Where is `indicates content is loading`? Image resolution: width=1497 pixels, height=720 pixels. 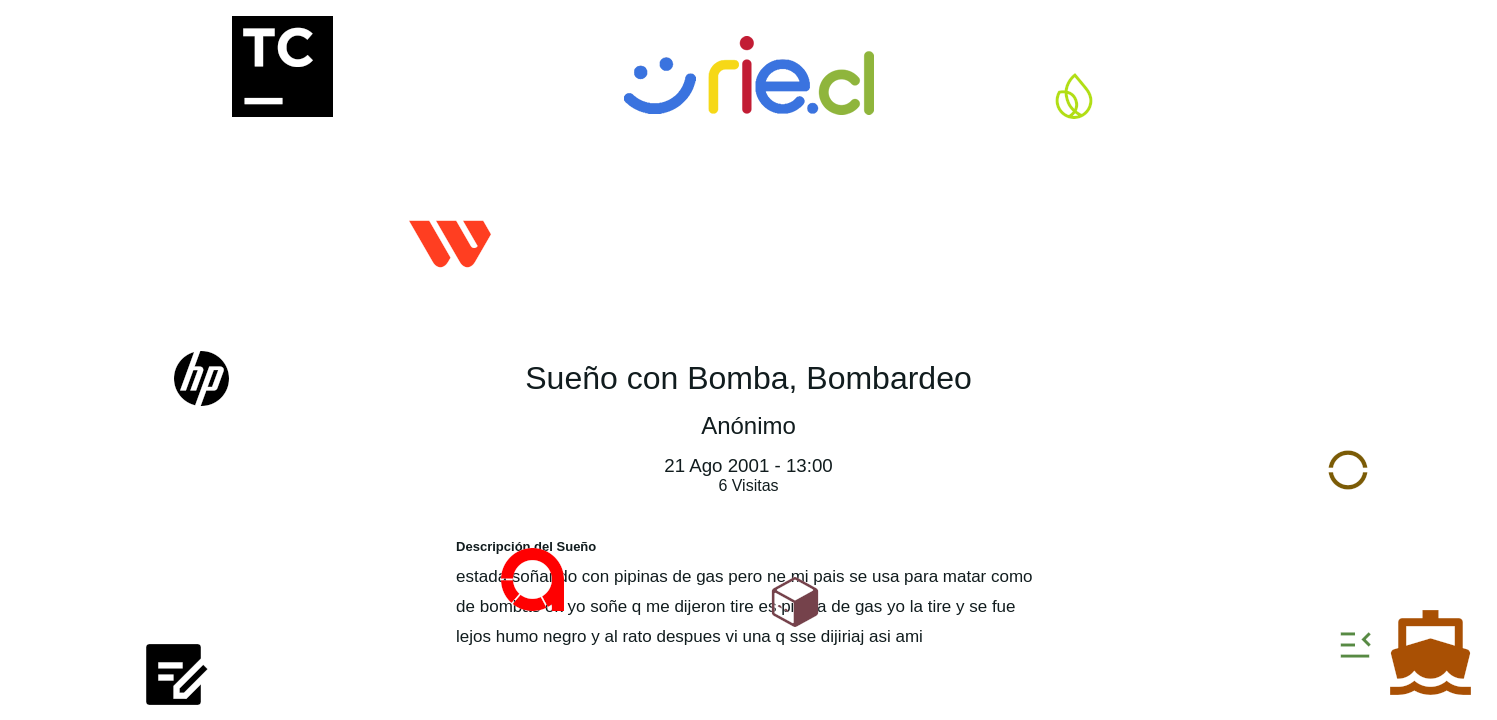 indicates content is loading is located at coordinates (1348, 470).